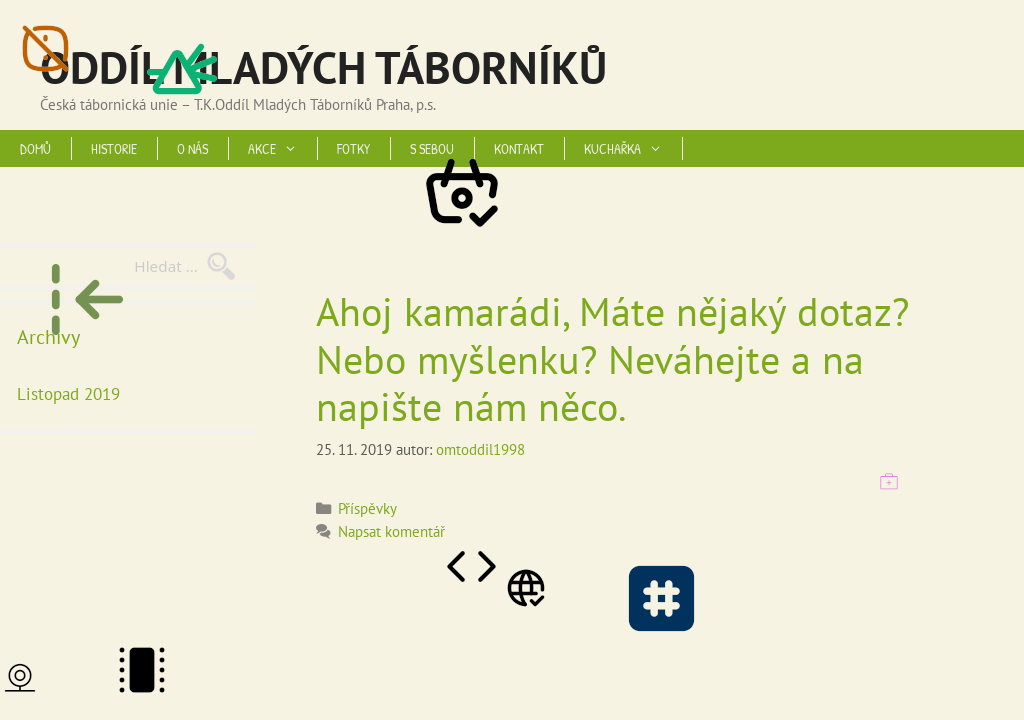 This screenshot has width=1024, height=720. What do you see at coordinates (182, 69) in the screenshot?
I see `toggle light refraction or prism effect` at bounding box center [182, 69].